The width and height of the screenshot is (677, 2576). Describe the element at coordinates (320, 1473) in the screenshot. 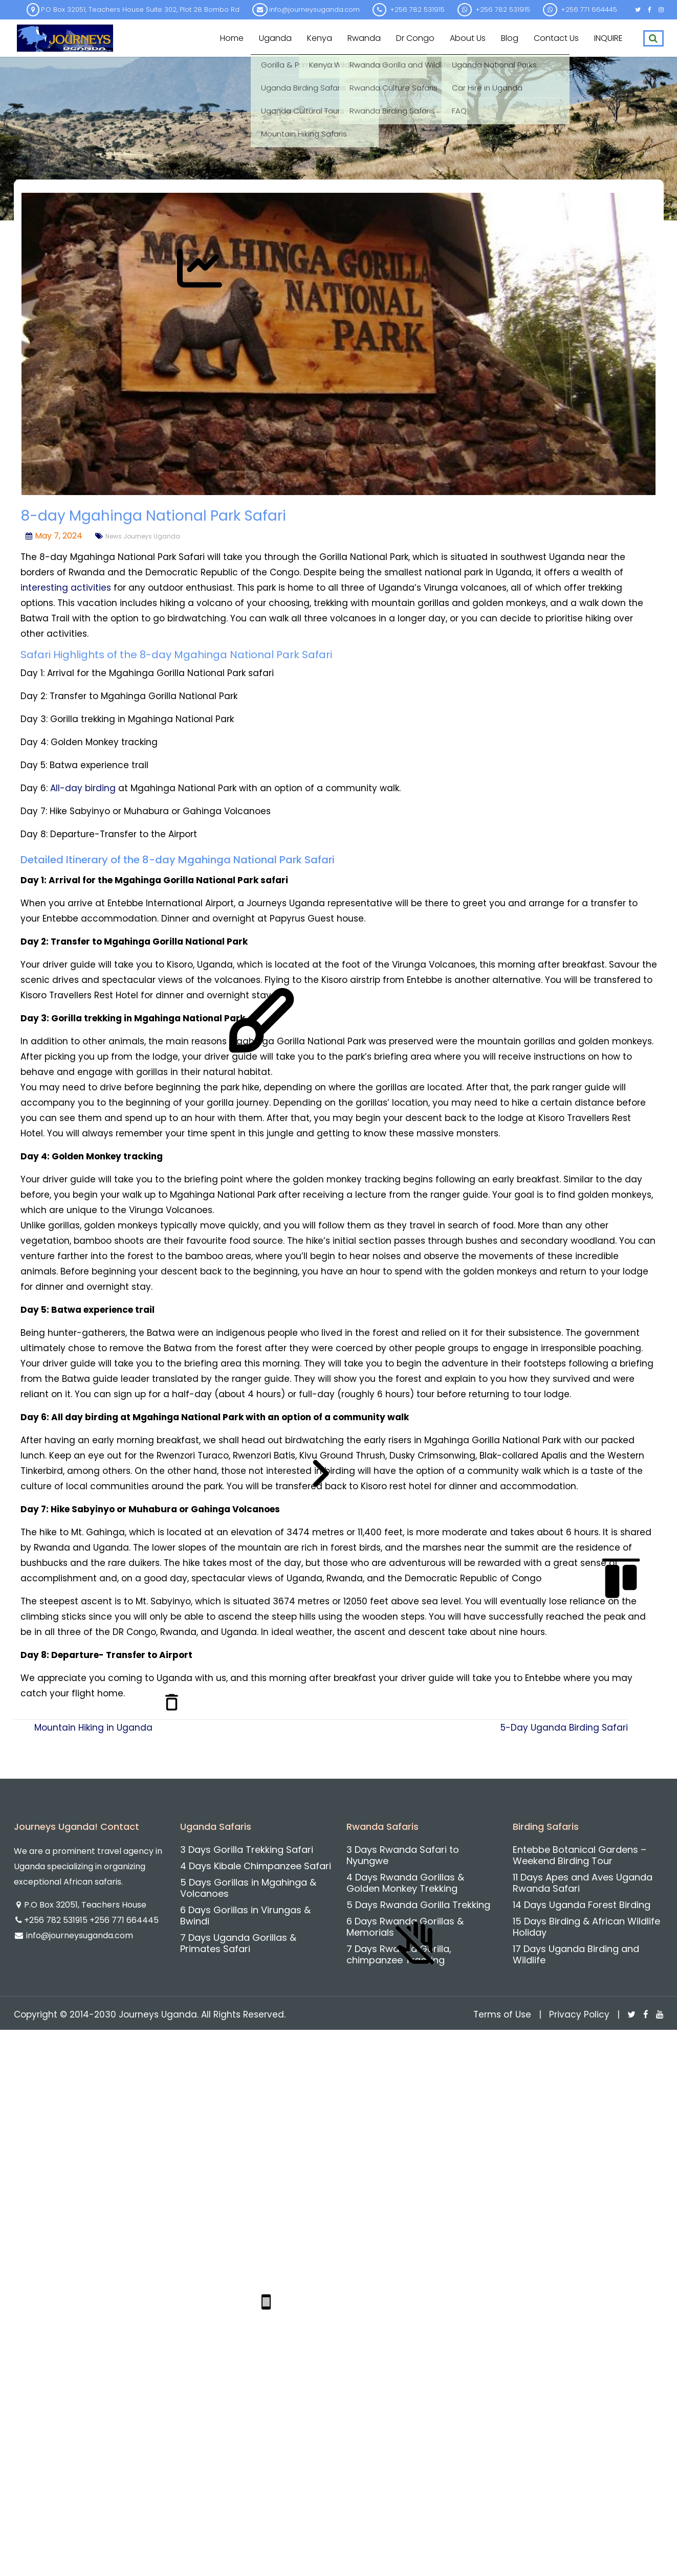

I see `navigate to the next item or page` at that location.